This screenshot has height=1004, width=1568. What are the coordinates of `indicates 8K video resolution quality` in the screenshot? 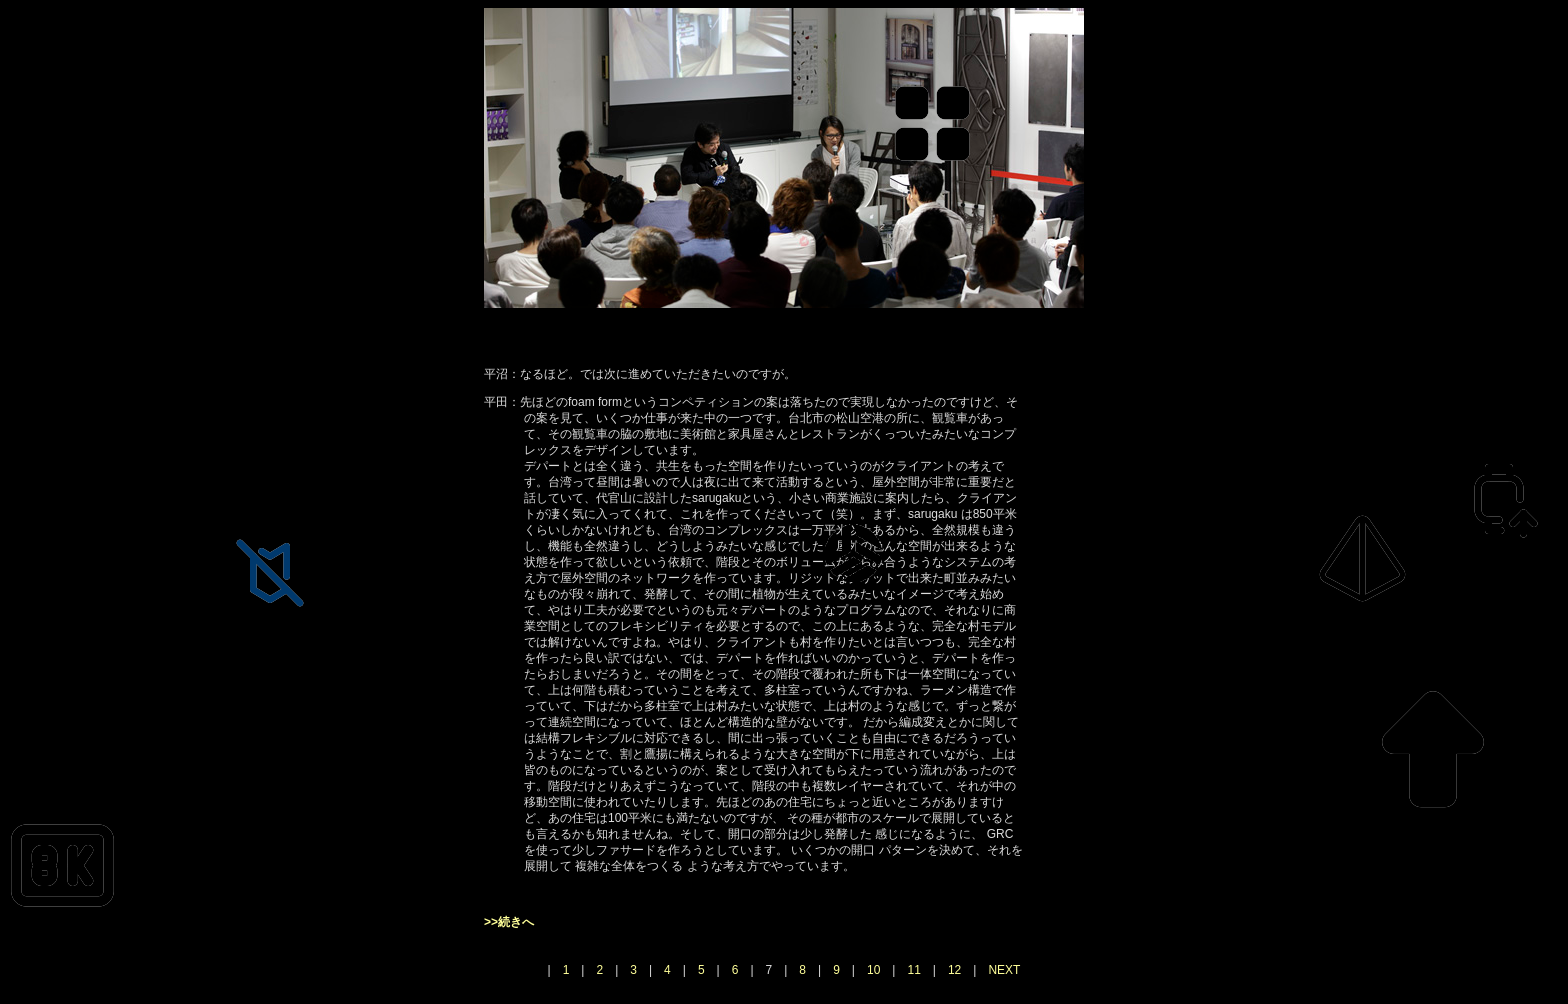 It's located at (62, 865).